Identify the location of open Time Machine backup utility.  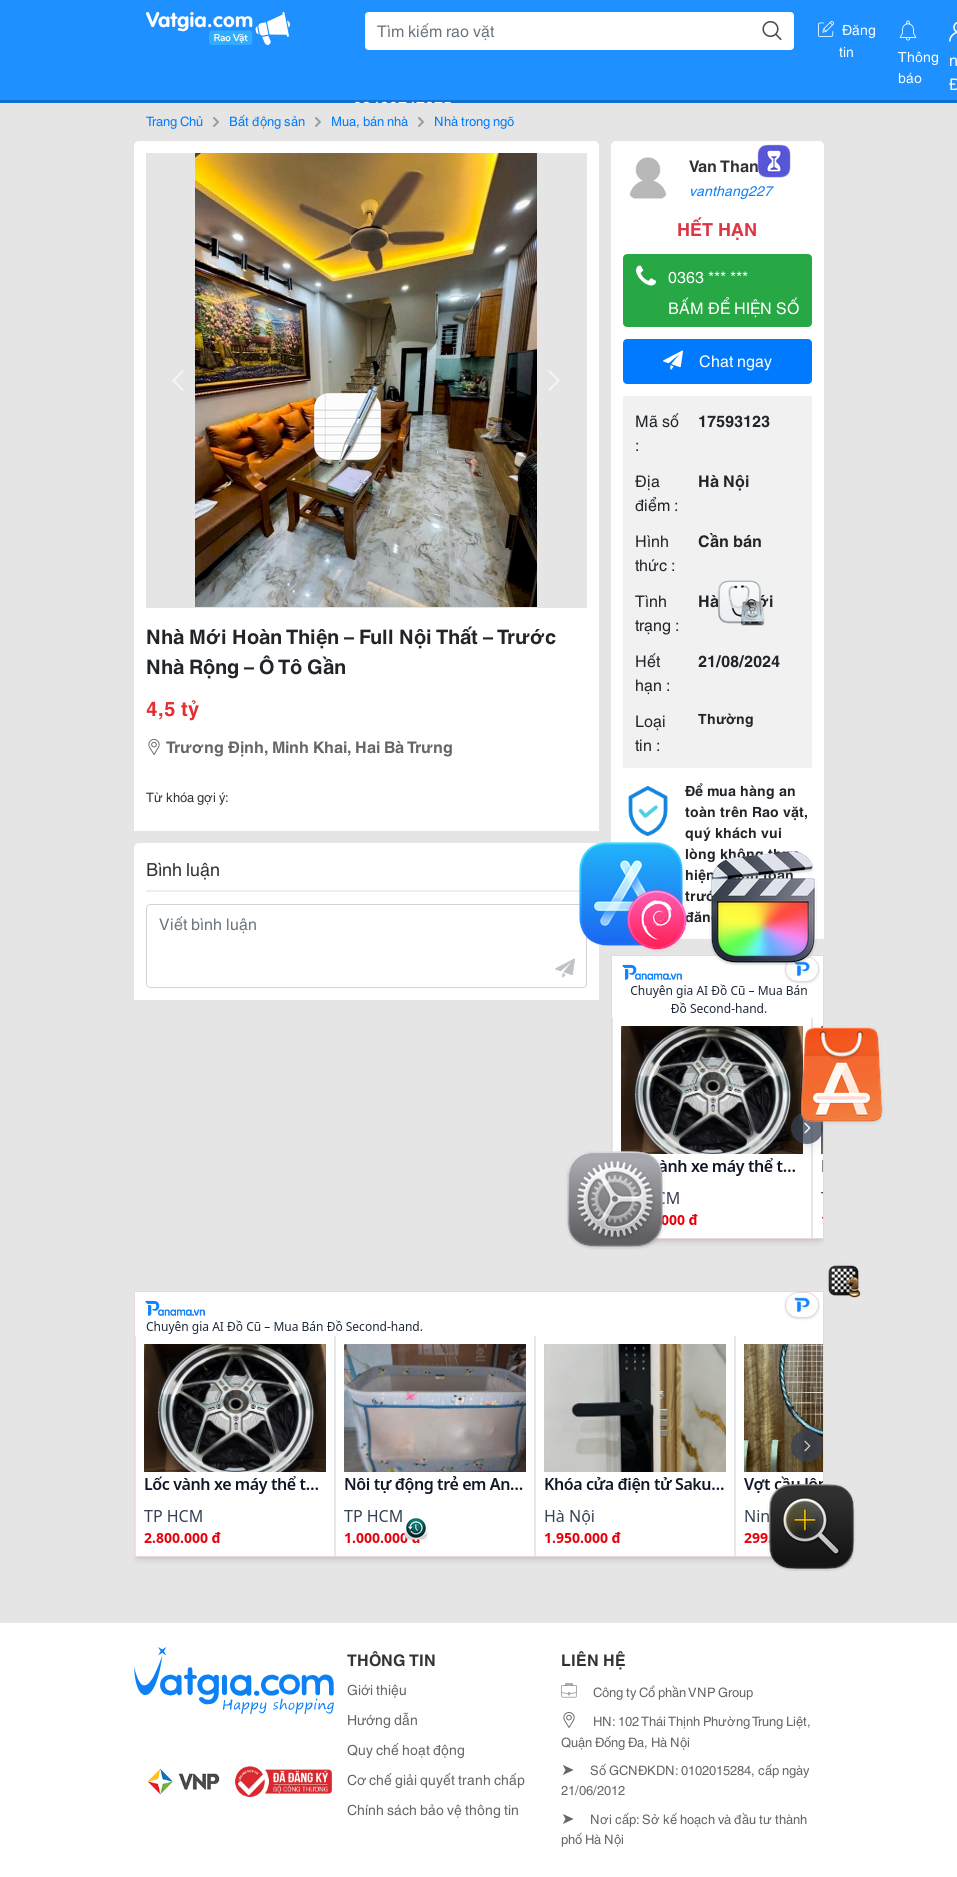
(416, 1528).